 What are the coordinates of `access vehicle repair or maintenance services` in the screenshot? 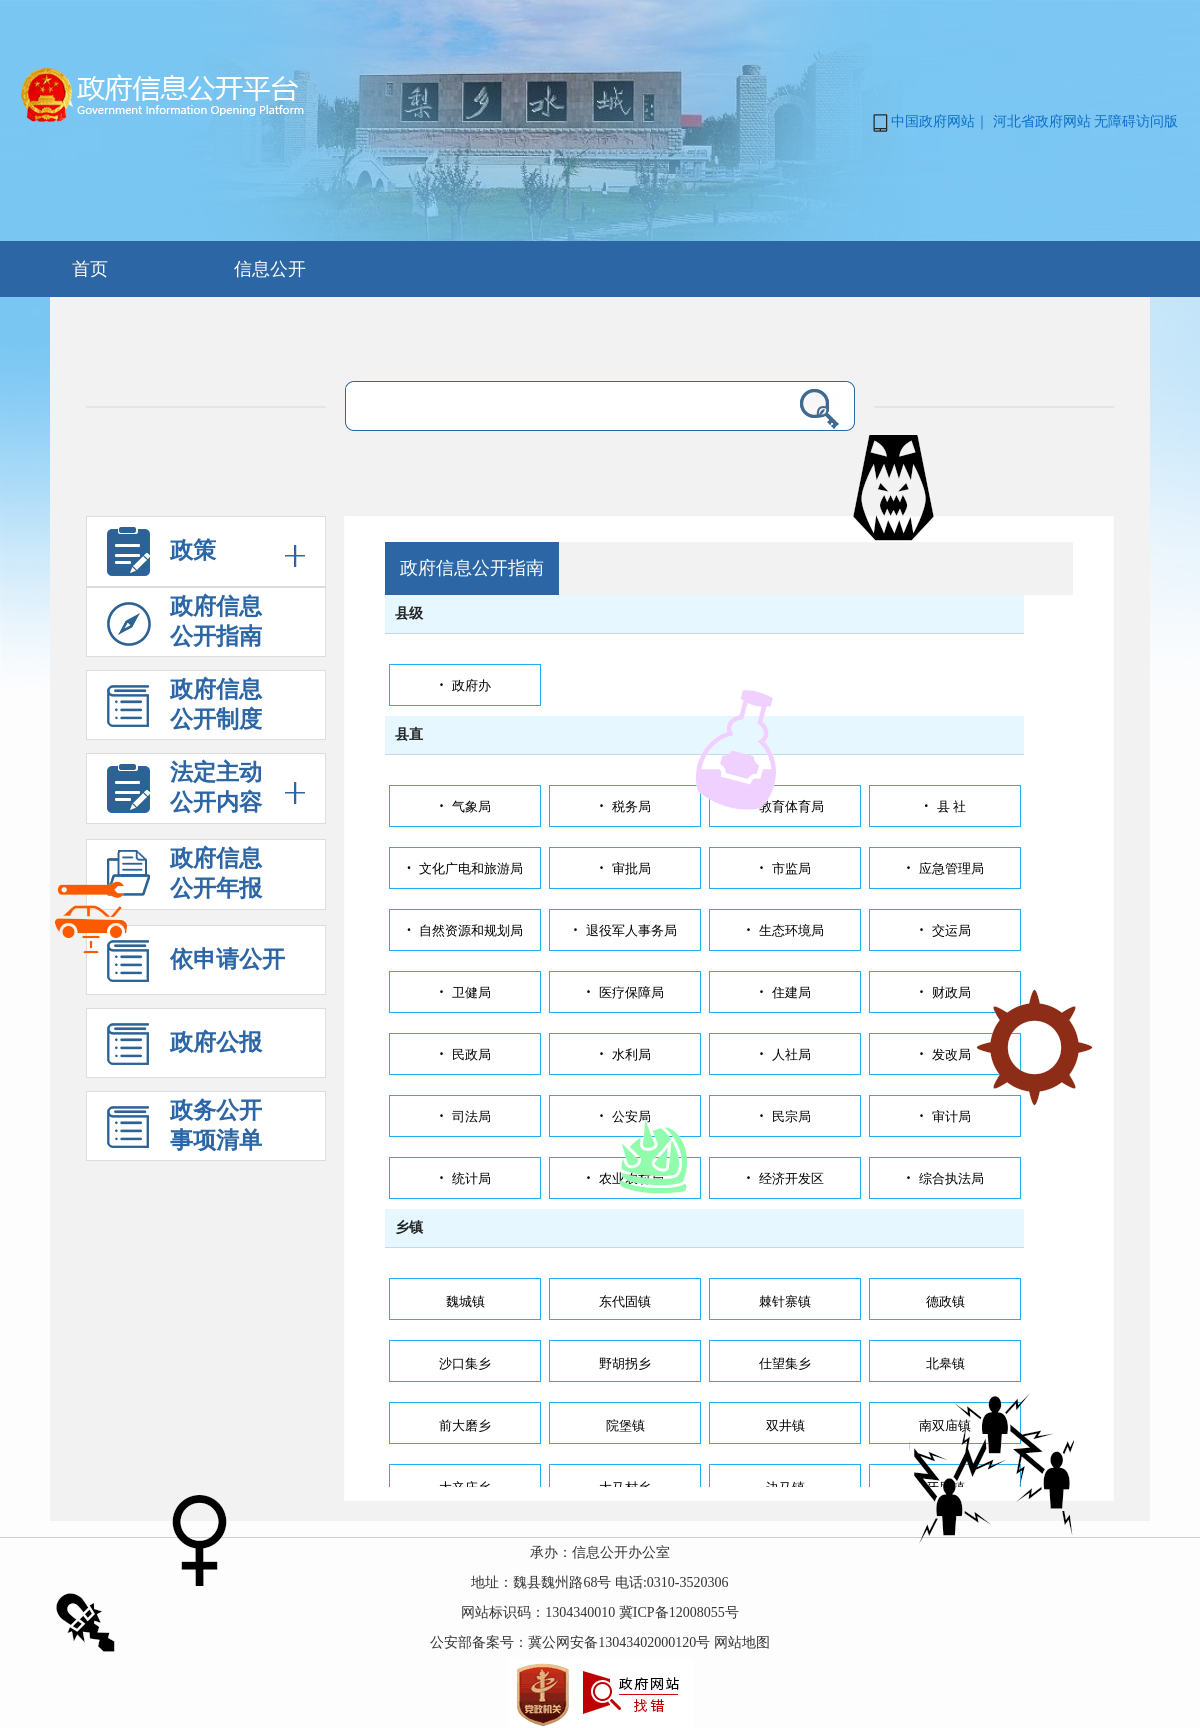 It's located at (91, 917).